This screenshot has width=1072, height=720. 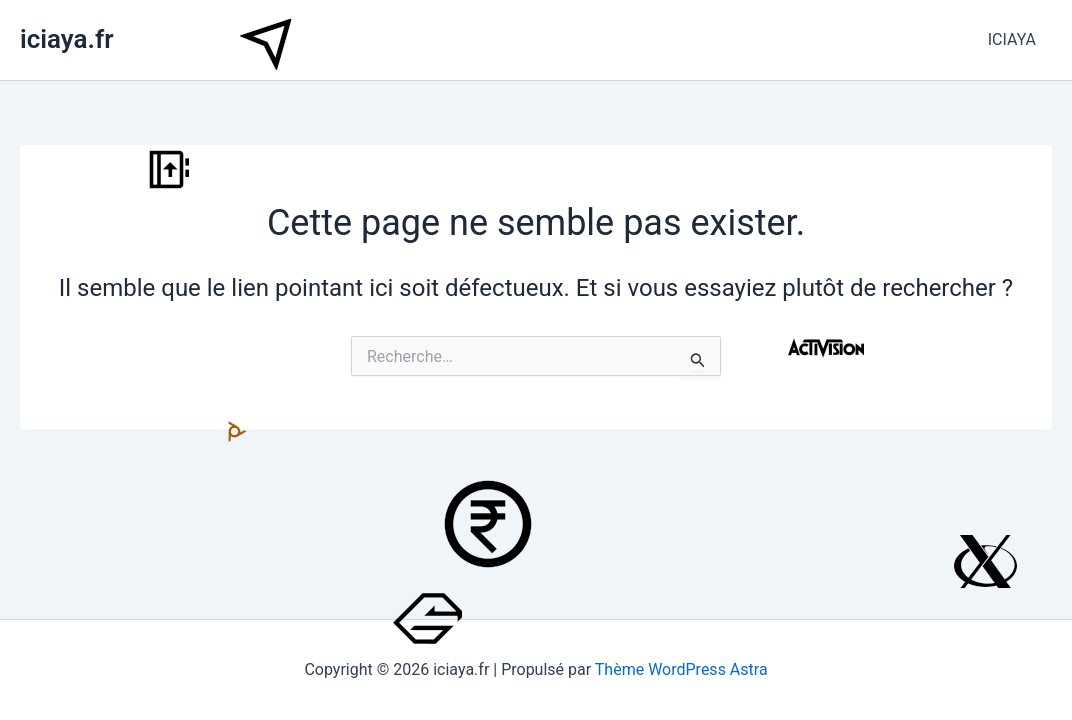 I want to click on activision company logo, so click(x=826, y=348).